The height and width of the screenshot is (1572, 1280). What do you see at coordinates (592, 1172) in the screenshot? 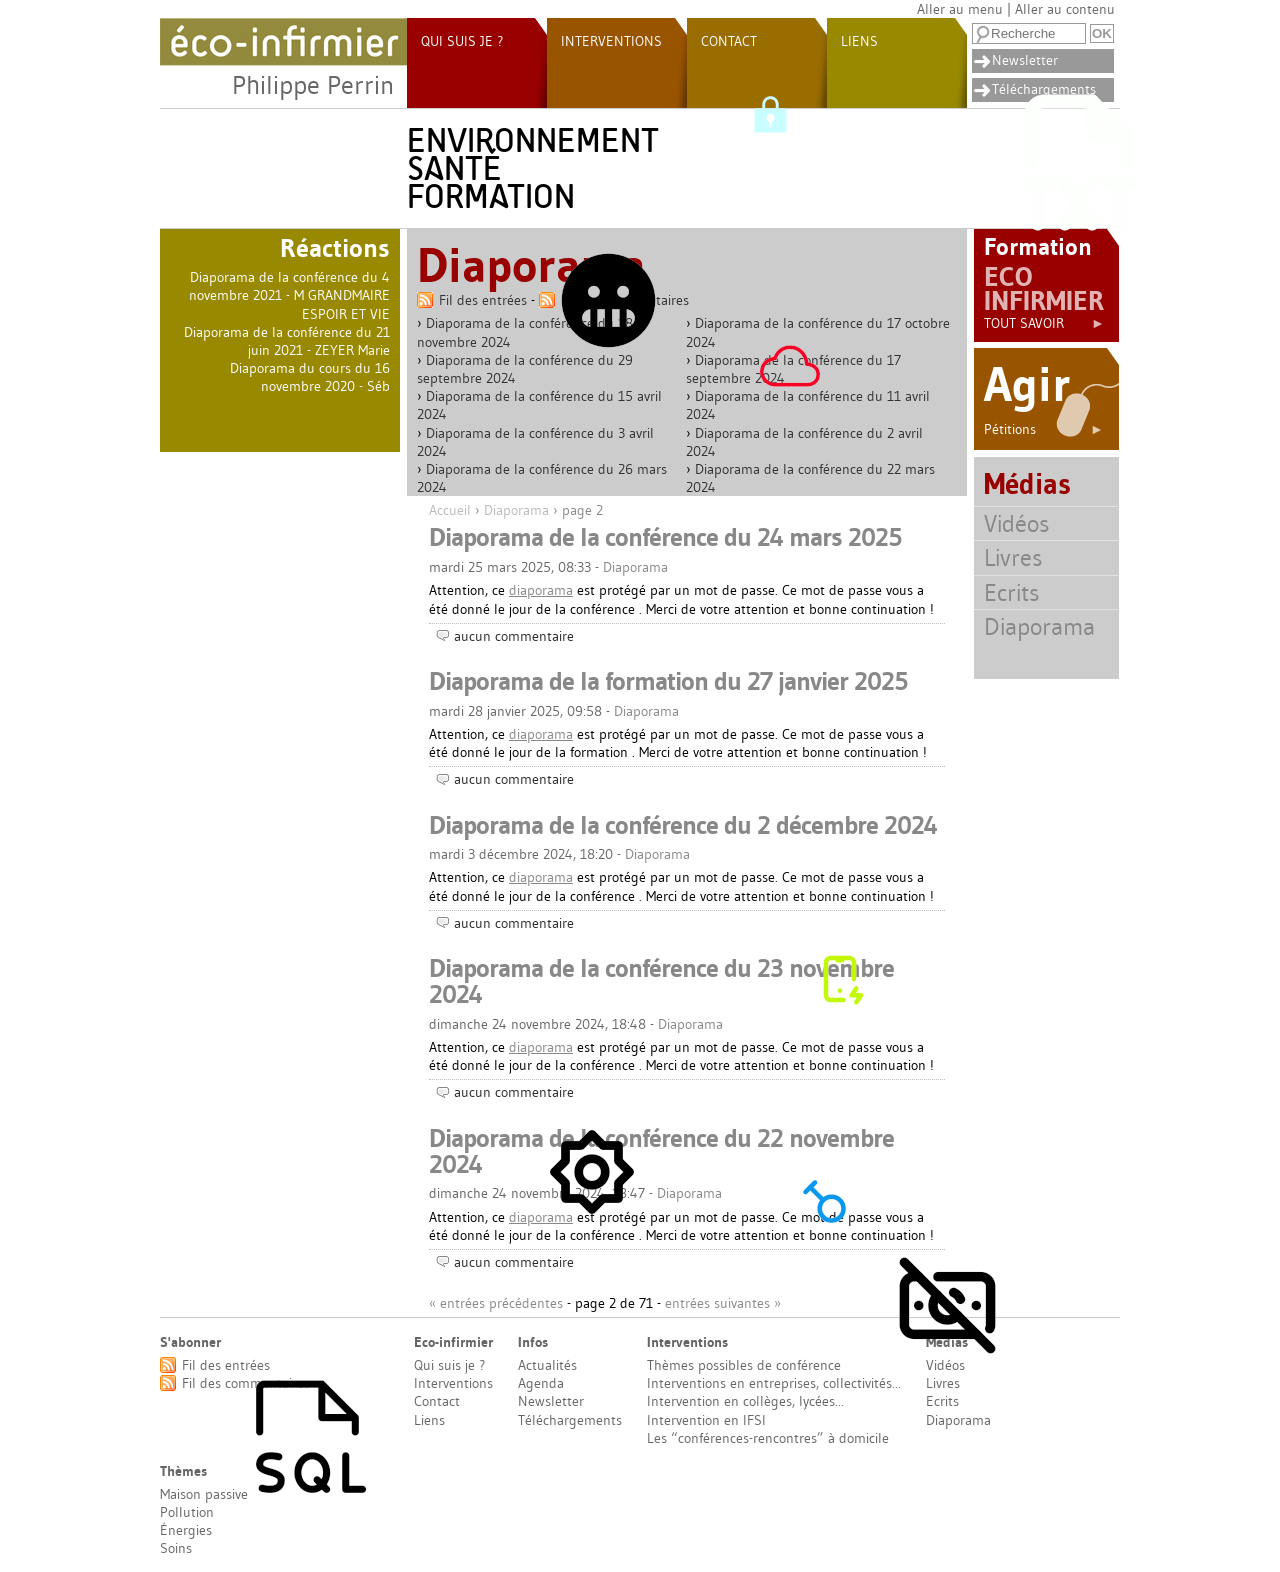
I see `adjust screen brightness settings` at bounding box center [592, 1172].